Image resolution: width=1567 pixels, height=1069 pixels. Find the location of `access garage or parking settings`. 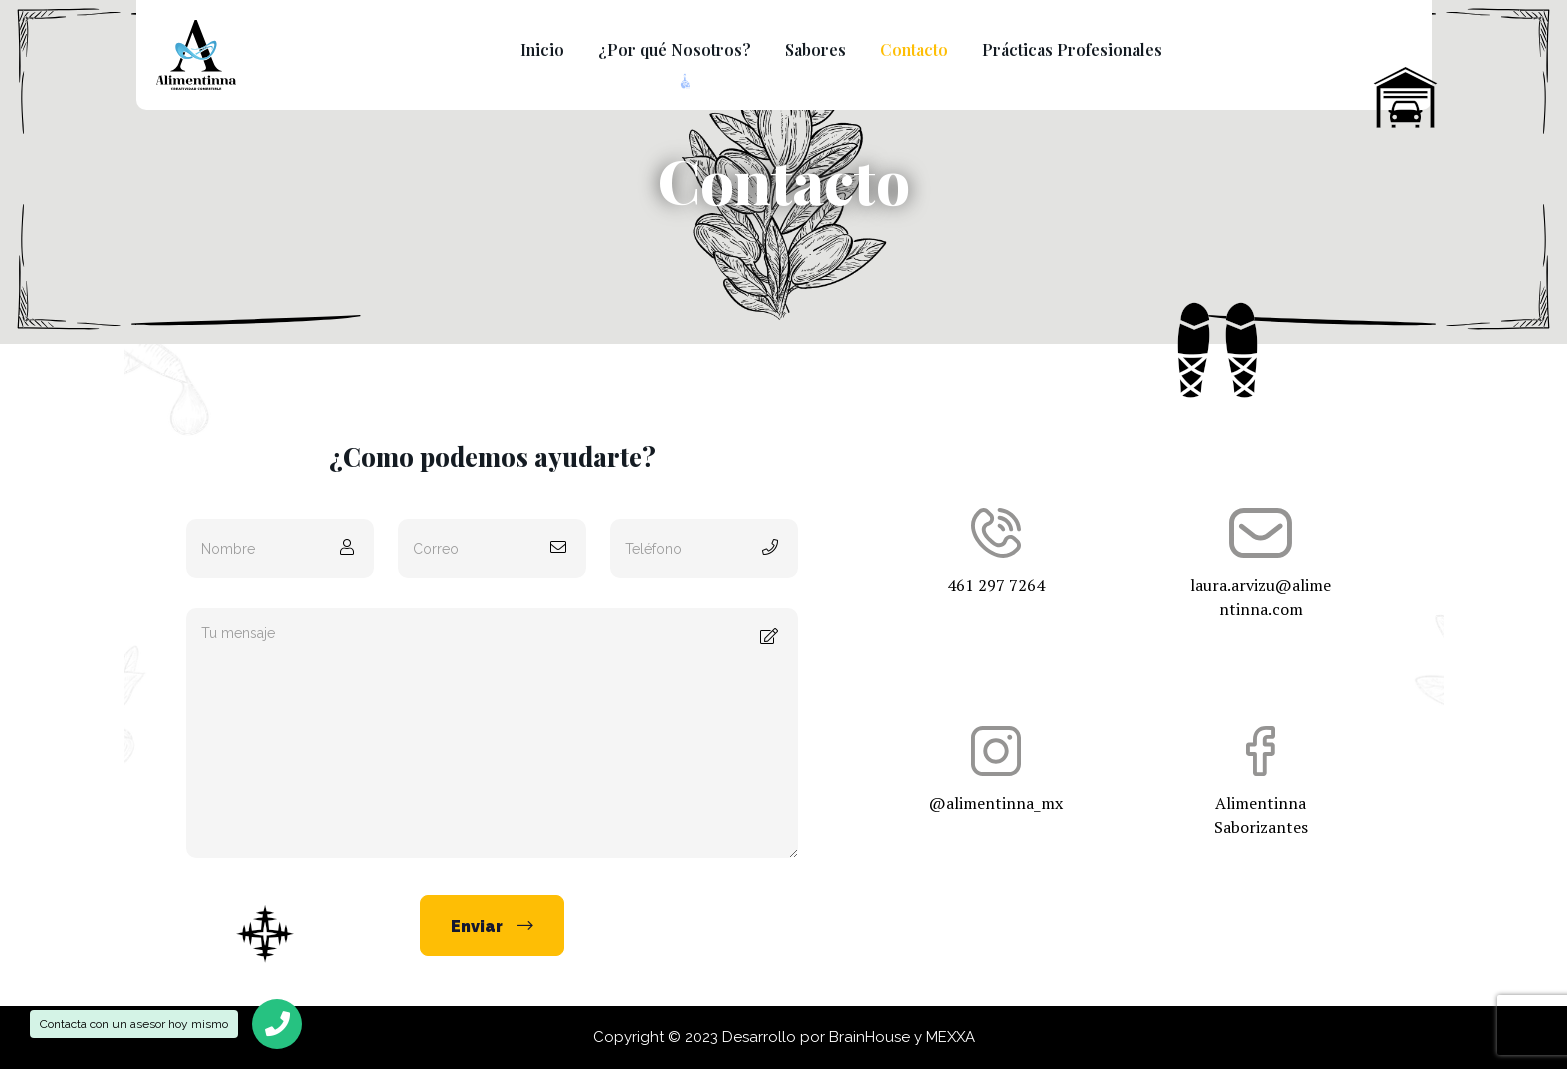

access garage or parking settings is located at coordinates (1405, 95).